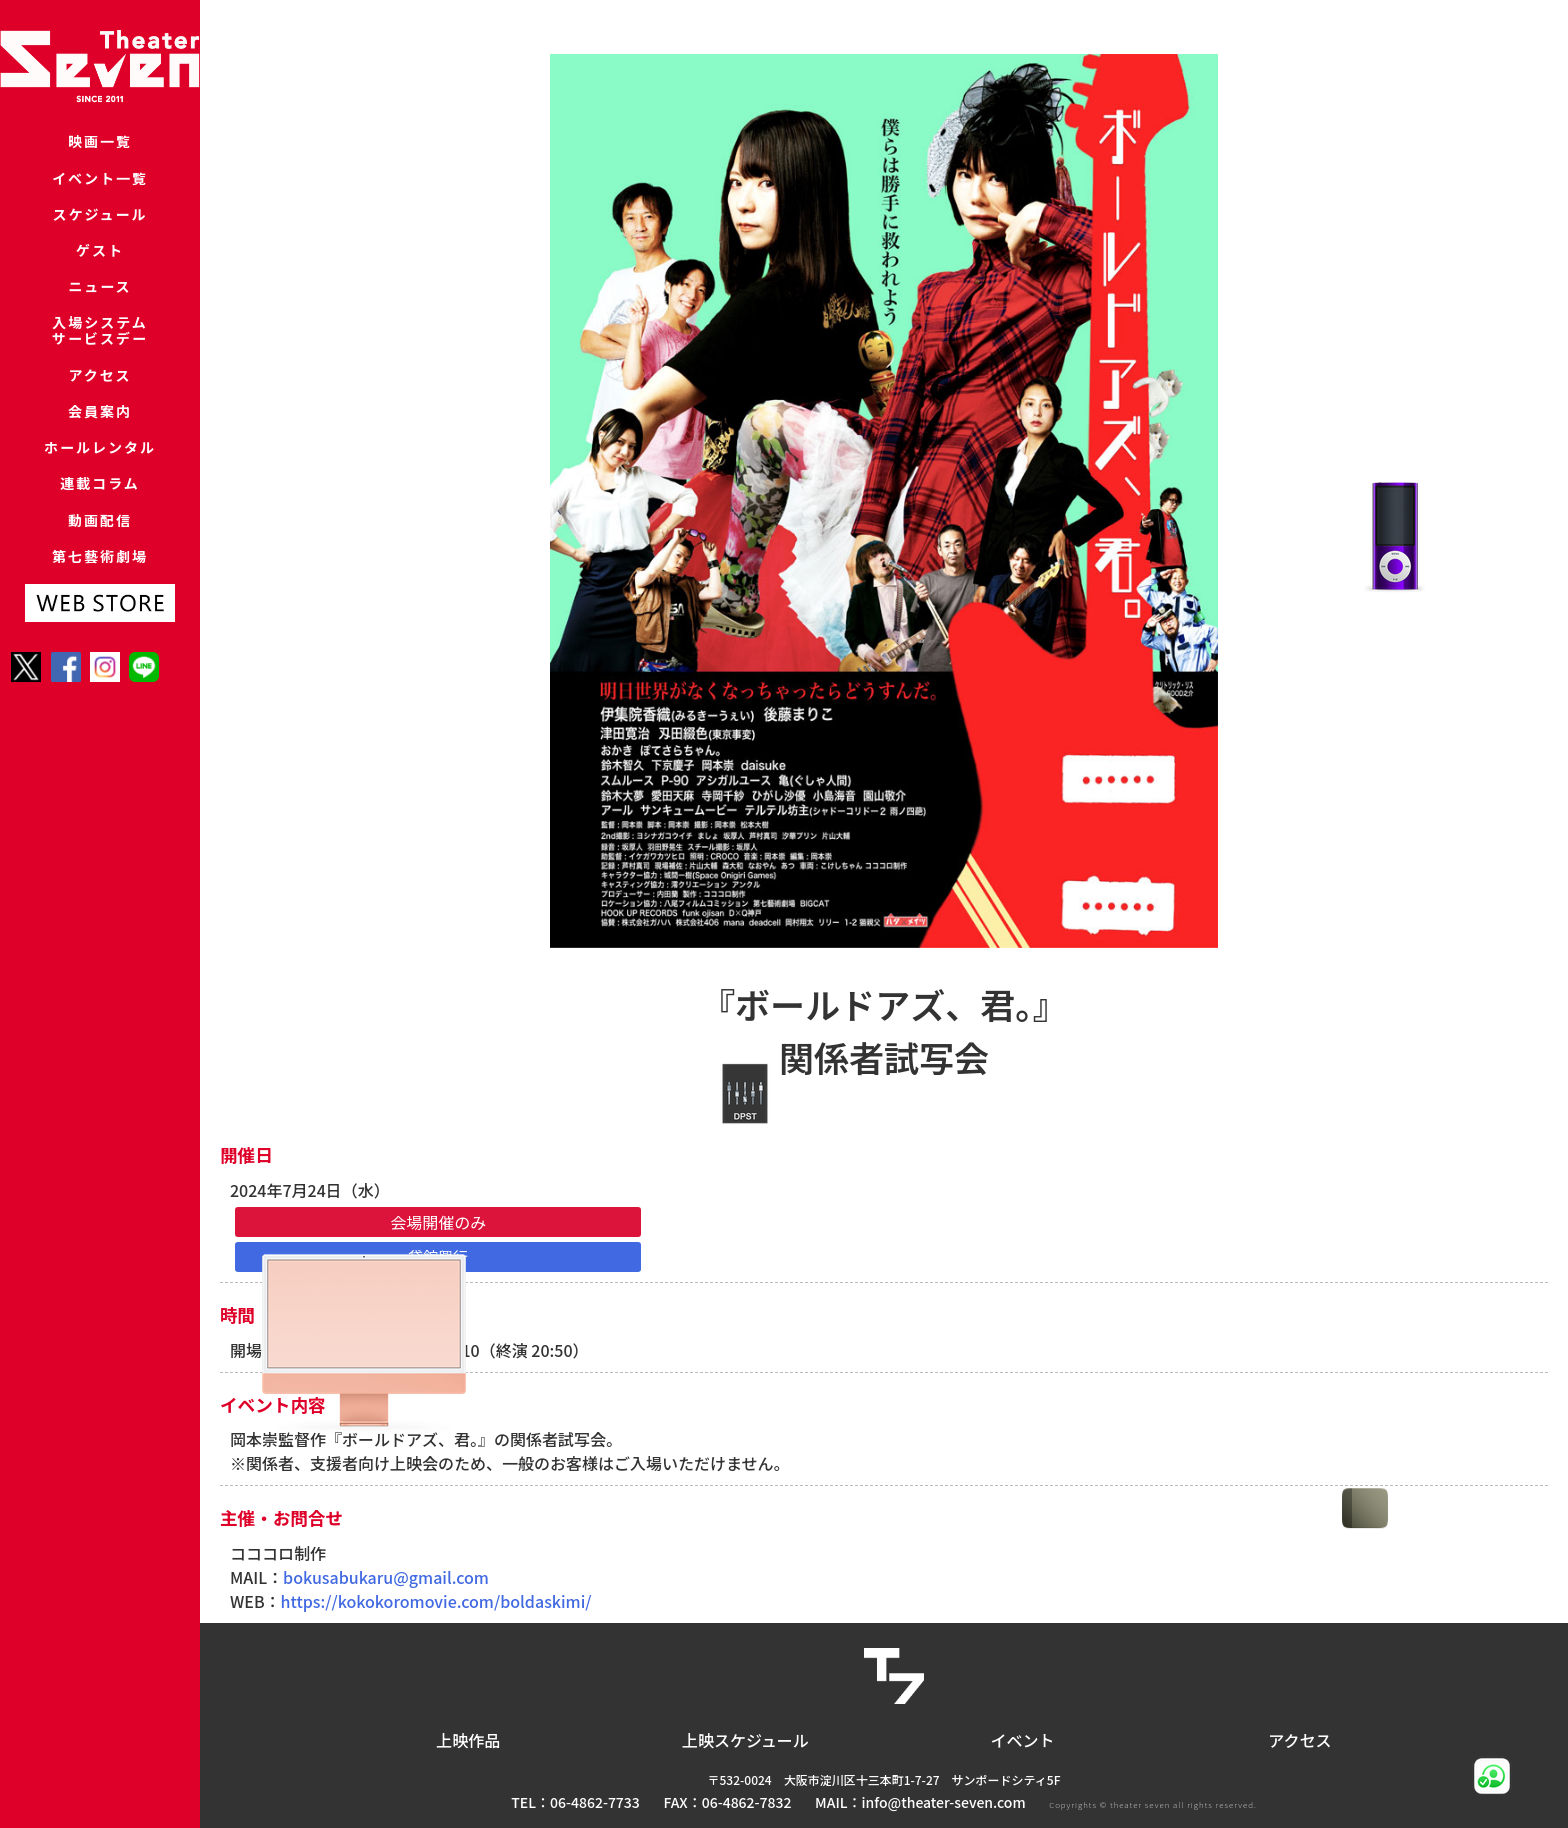 Image resolution: width=1568 pixels, height=1828 pixels. I want to click on indicates a connected iPod nano device, so click(1394, 537).